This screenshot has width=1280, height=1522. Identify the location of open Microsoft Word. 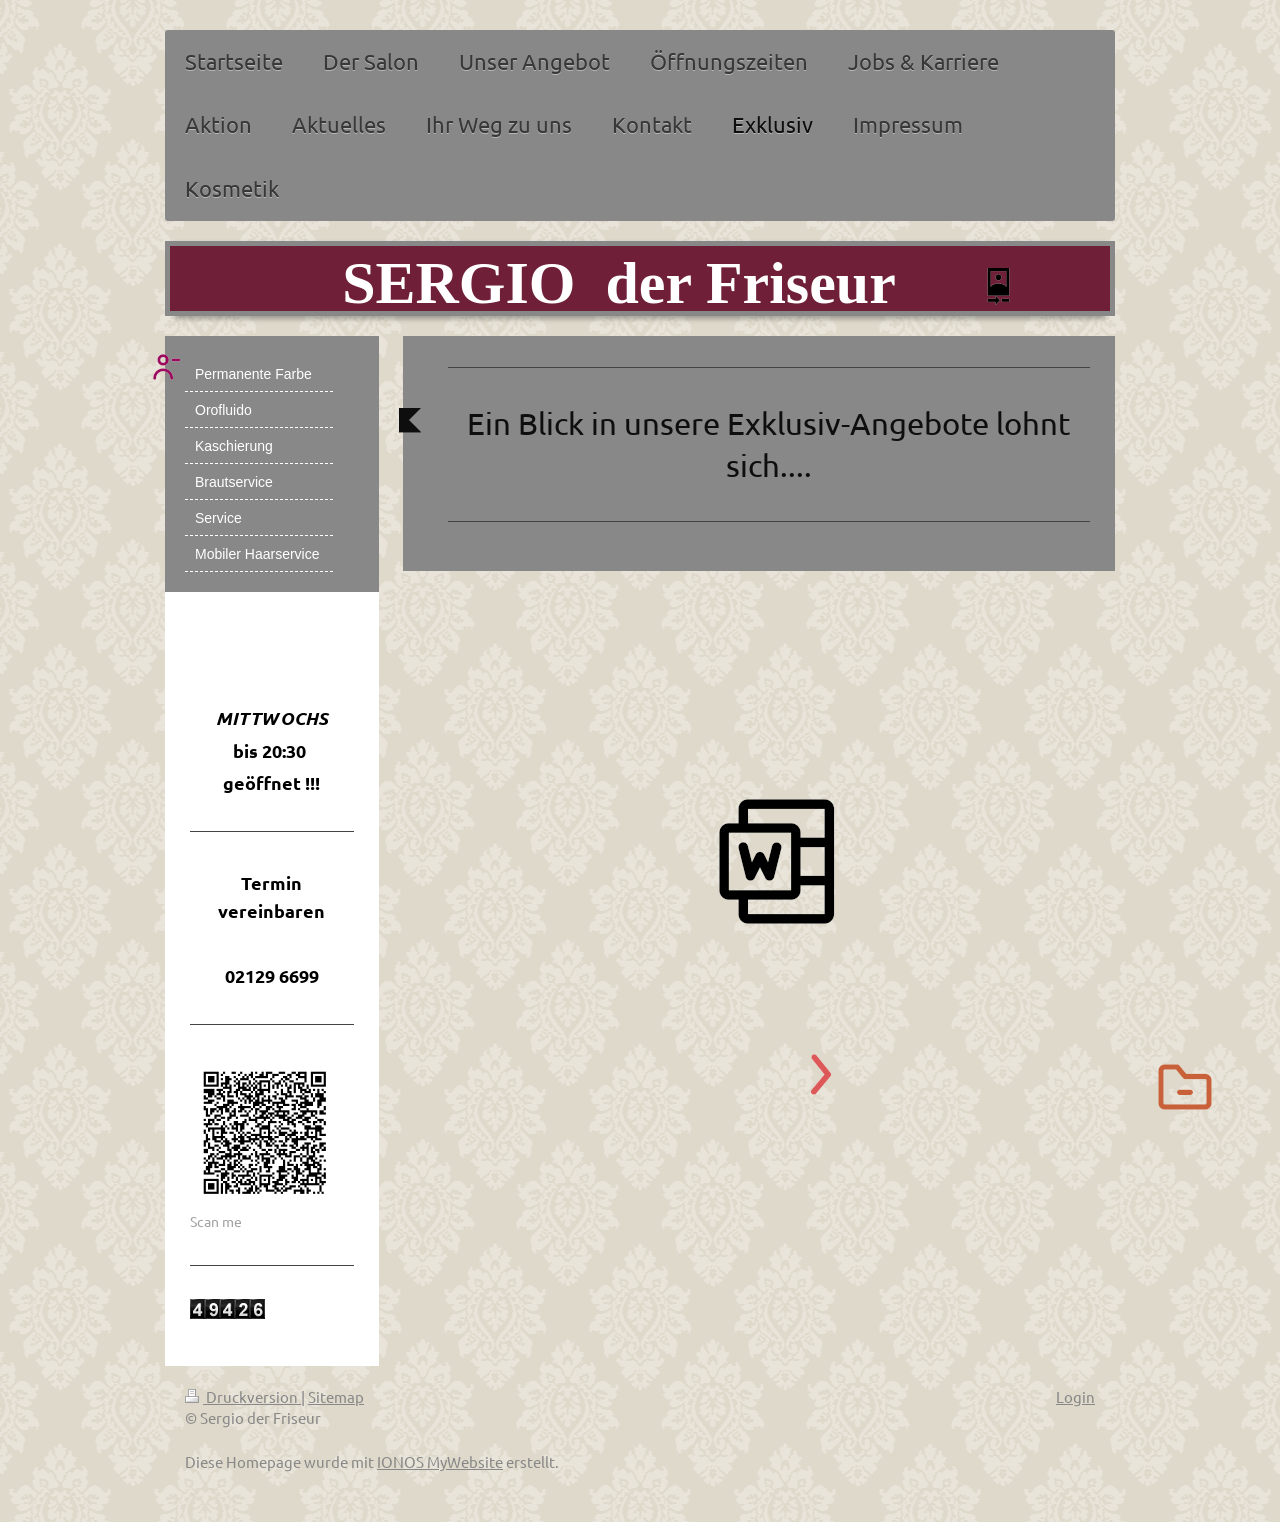
(781, 861).